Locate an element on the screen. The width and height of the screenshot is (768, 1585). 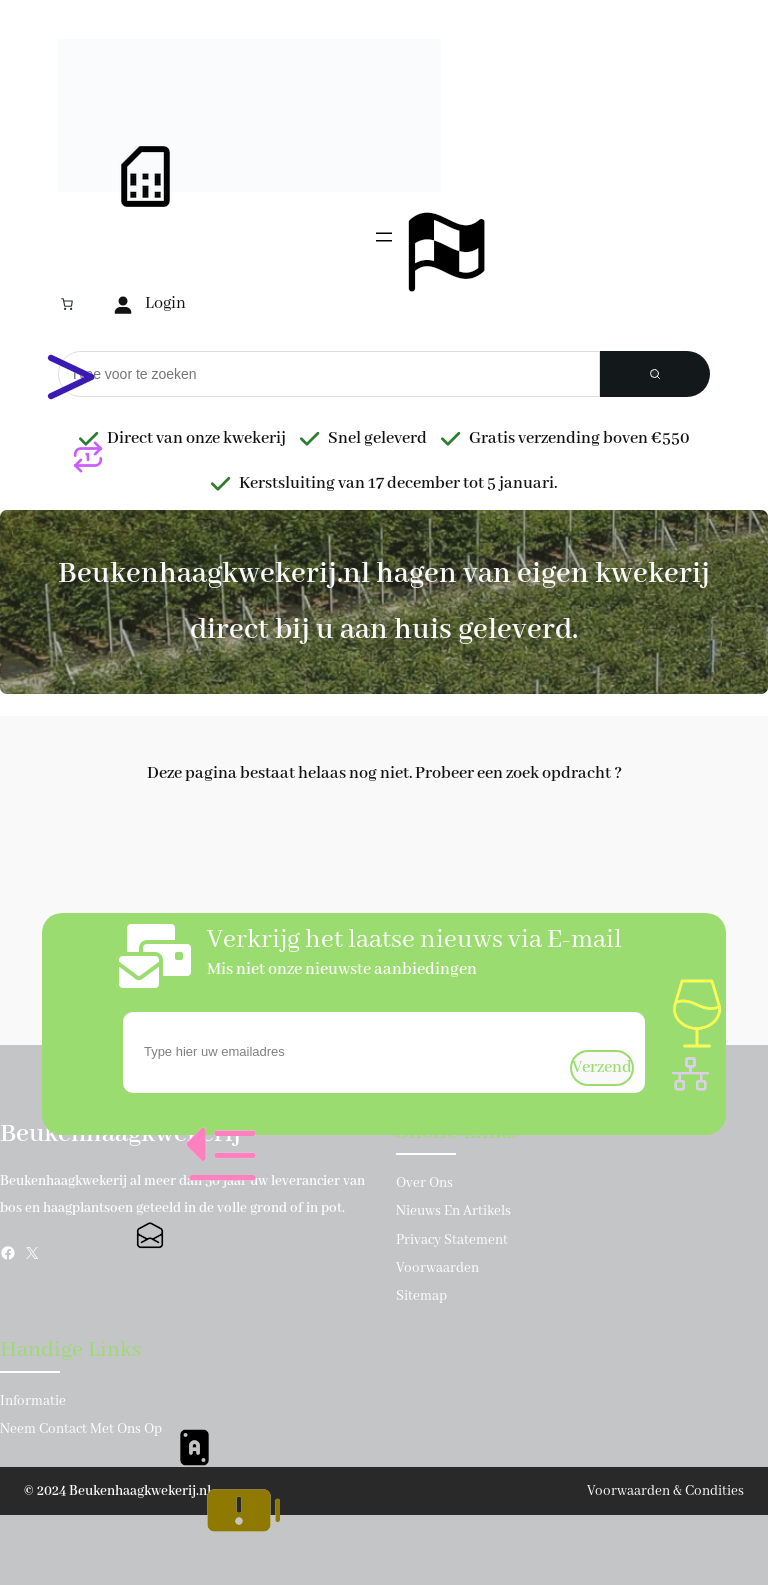
manage sim card settings is located at coordinates (145, 176).